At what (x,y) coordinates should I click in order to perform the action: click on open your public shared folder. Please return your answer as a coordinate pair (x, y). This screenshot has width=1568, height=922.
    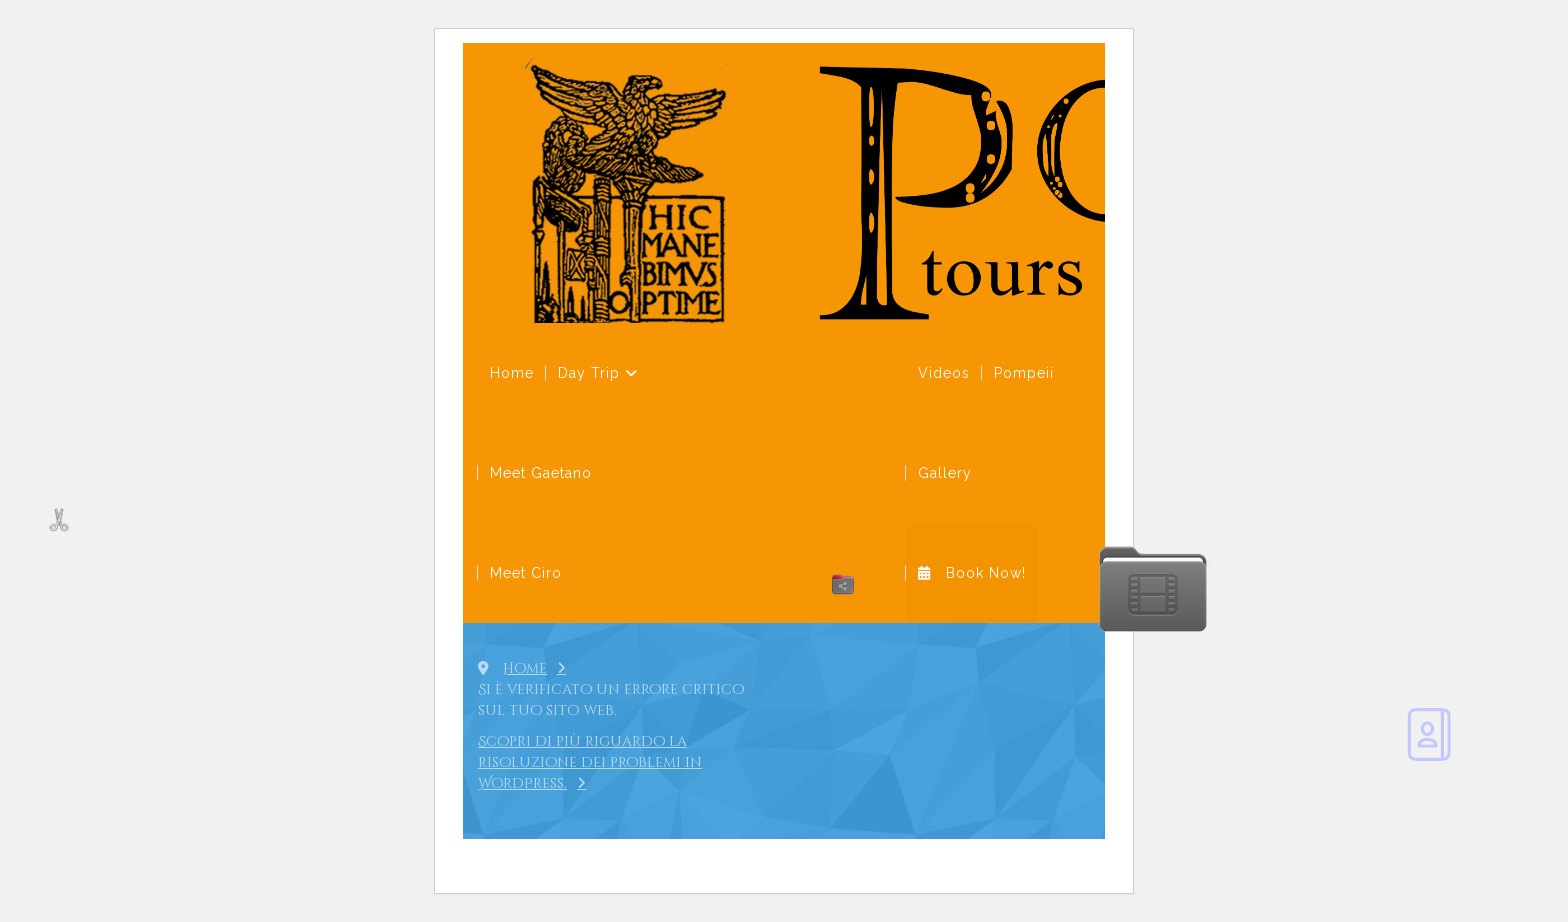
    Looking at the image, I should click on (843, 584).